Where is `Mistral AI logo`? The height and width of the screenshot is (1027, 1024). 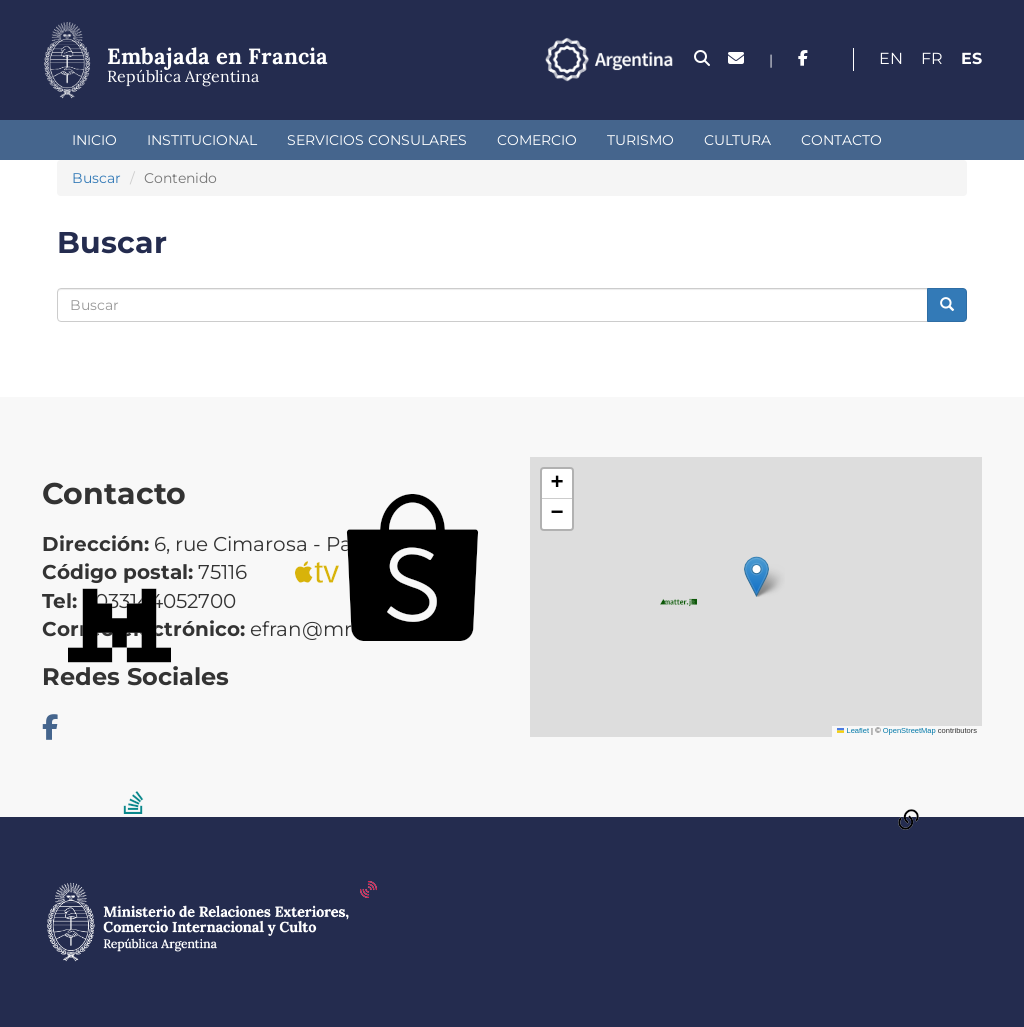
Mistral AI logo is located at coordinates (119, 625).